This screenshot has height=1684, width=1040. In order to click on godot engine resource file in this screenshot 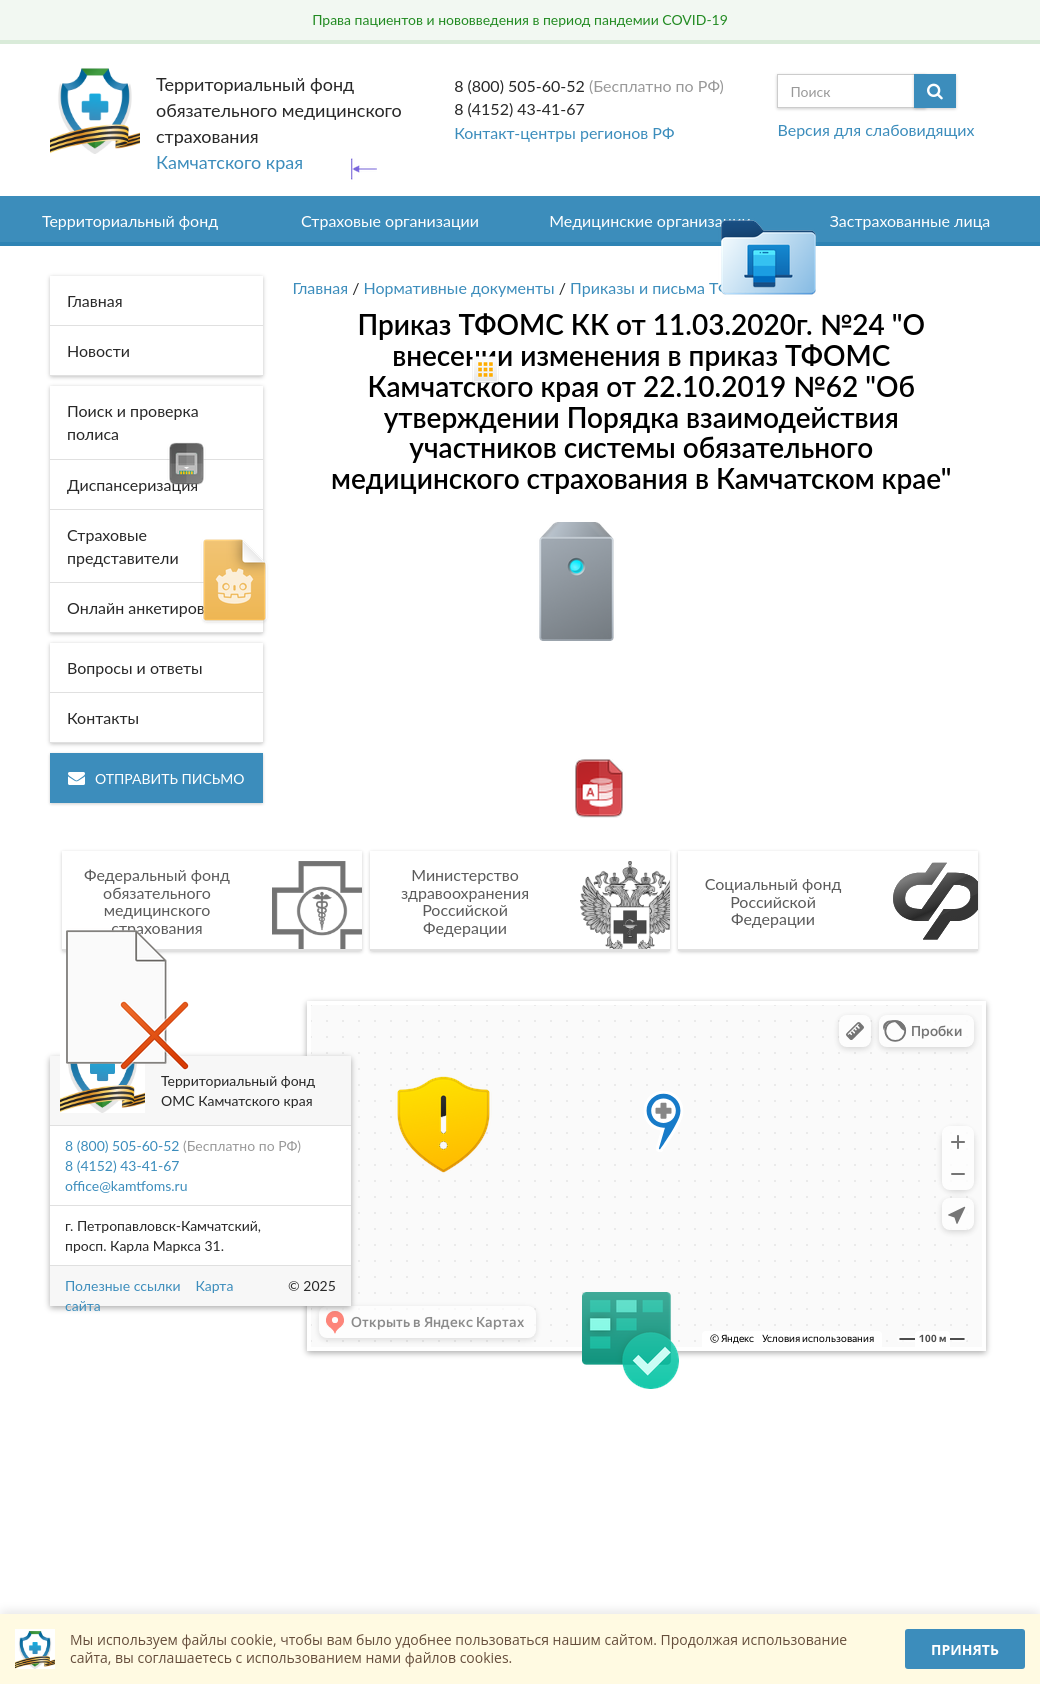, I will do `click(234, 581)`.